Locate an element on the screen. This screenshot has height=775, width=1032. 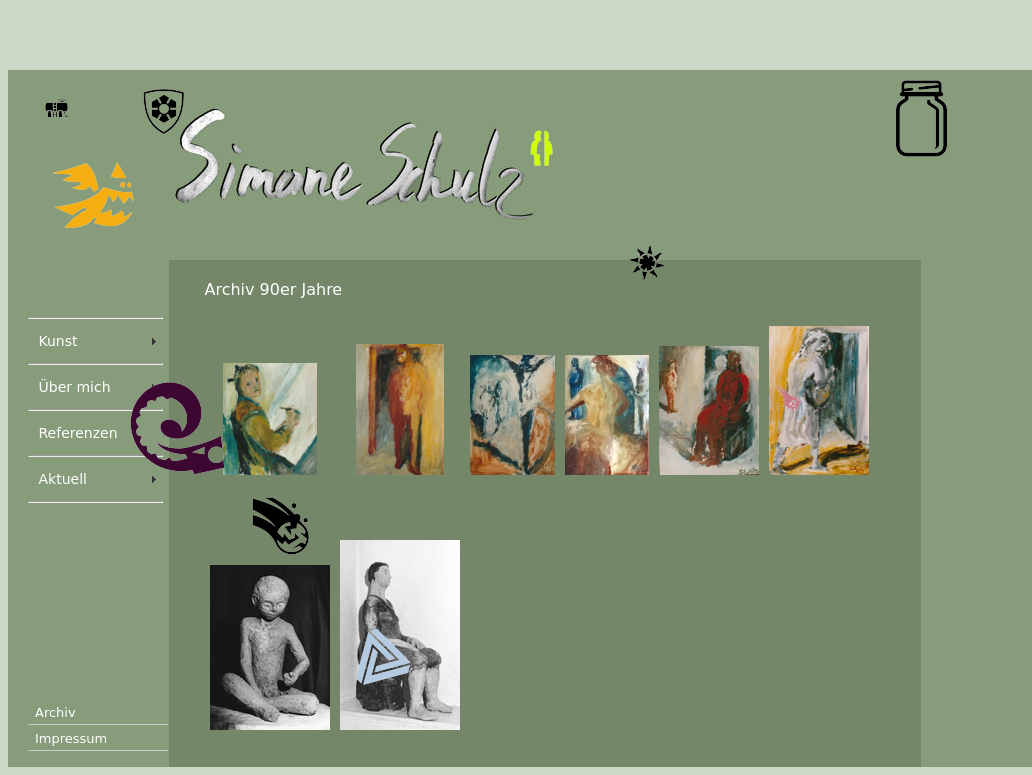
toggle light mode or daytime theme is located at coordinates (647, 263).